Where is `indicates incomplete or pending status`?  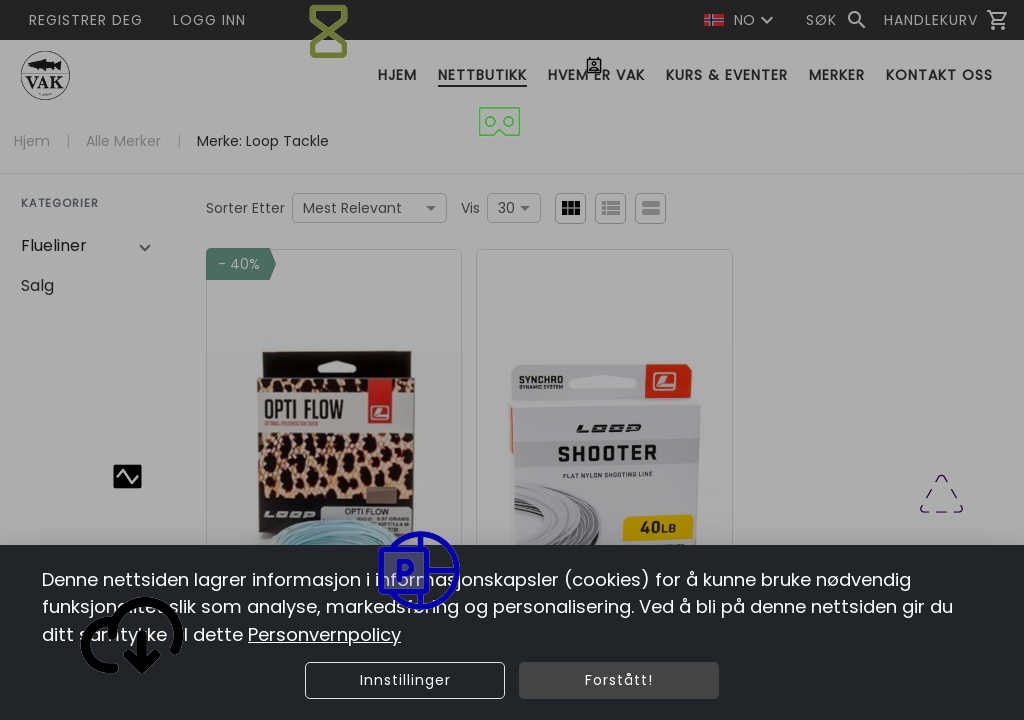
indicates incomplete or pending status is located at coordinates (941, 494).